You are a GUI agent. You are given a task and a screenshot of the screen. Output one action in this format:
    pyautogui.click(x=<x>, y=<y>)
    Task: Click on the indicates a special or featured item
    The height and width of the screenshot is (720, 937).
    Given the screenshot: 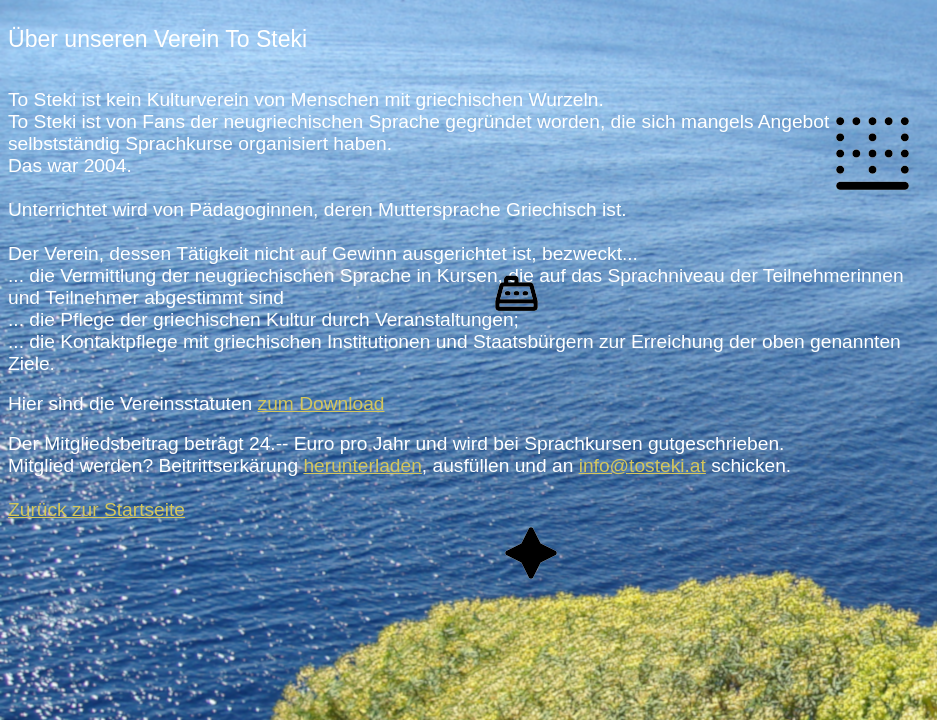 What is the action you would take?
    pyautogui.click(x=531, y=553)
    